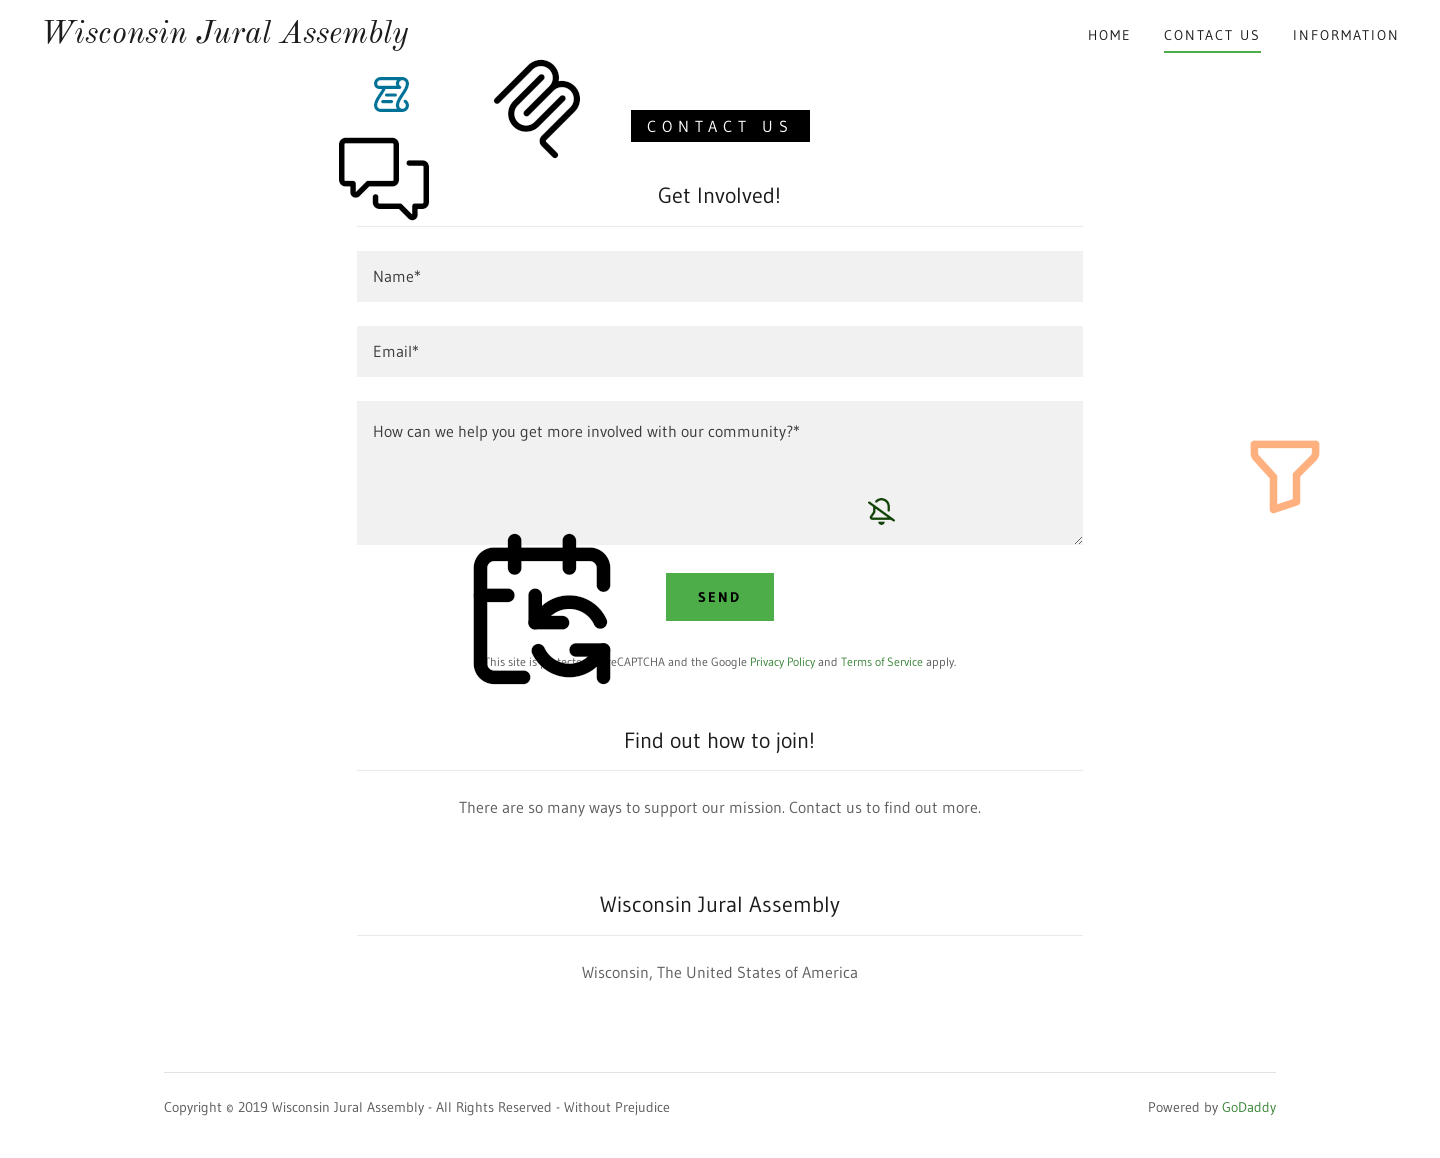 The image size is (1440, 1158). What do you see at coordinates (537, 108) in the screenshot?
I see `connect to model context protocol services` at bounding box center [537, 108].